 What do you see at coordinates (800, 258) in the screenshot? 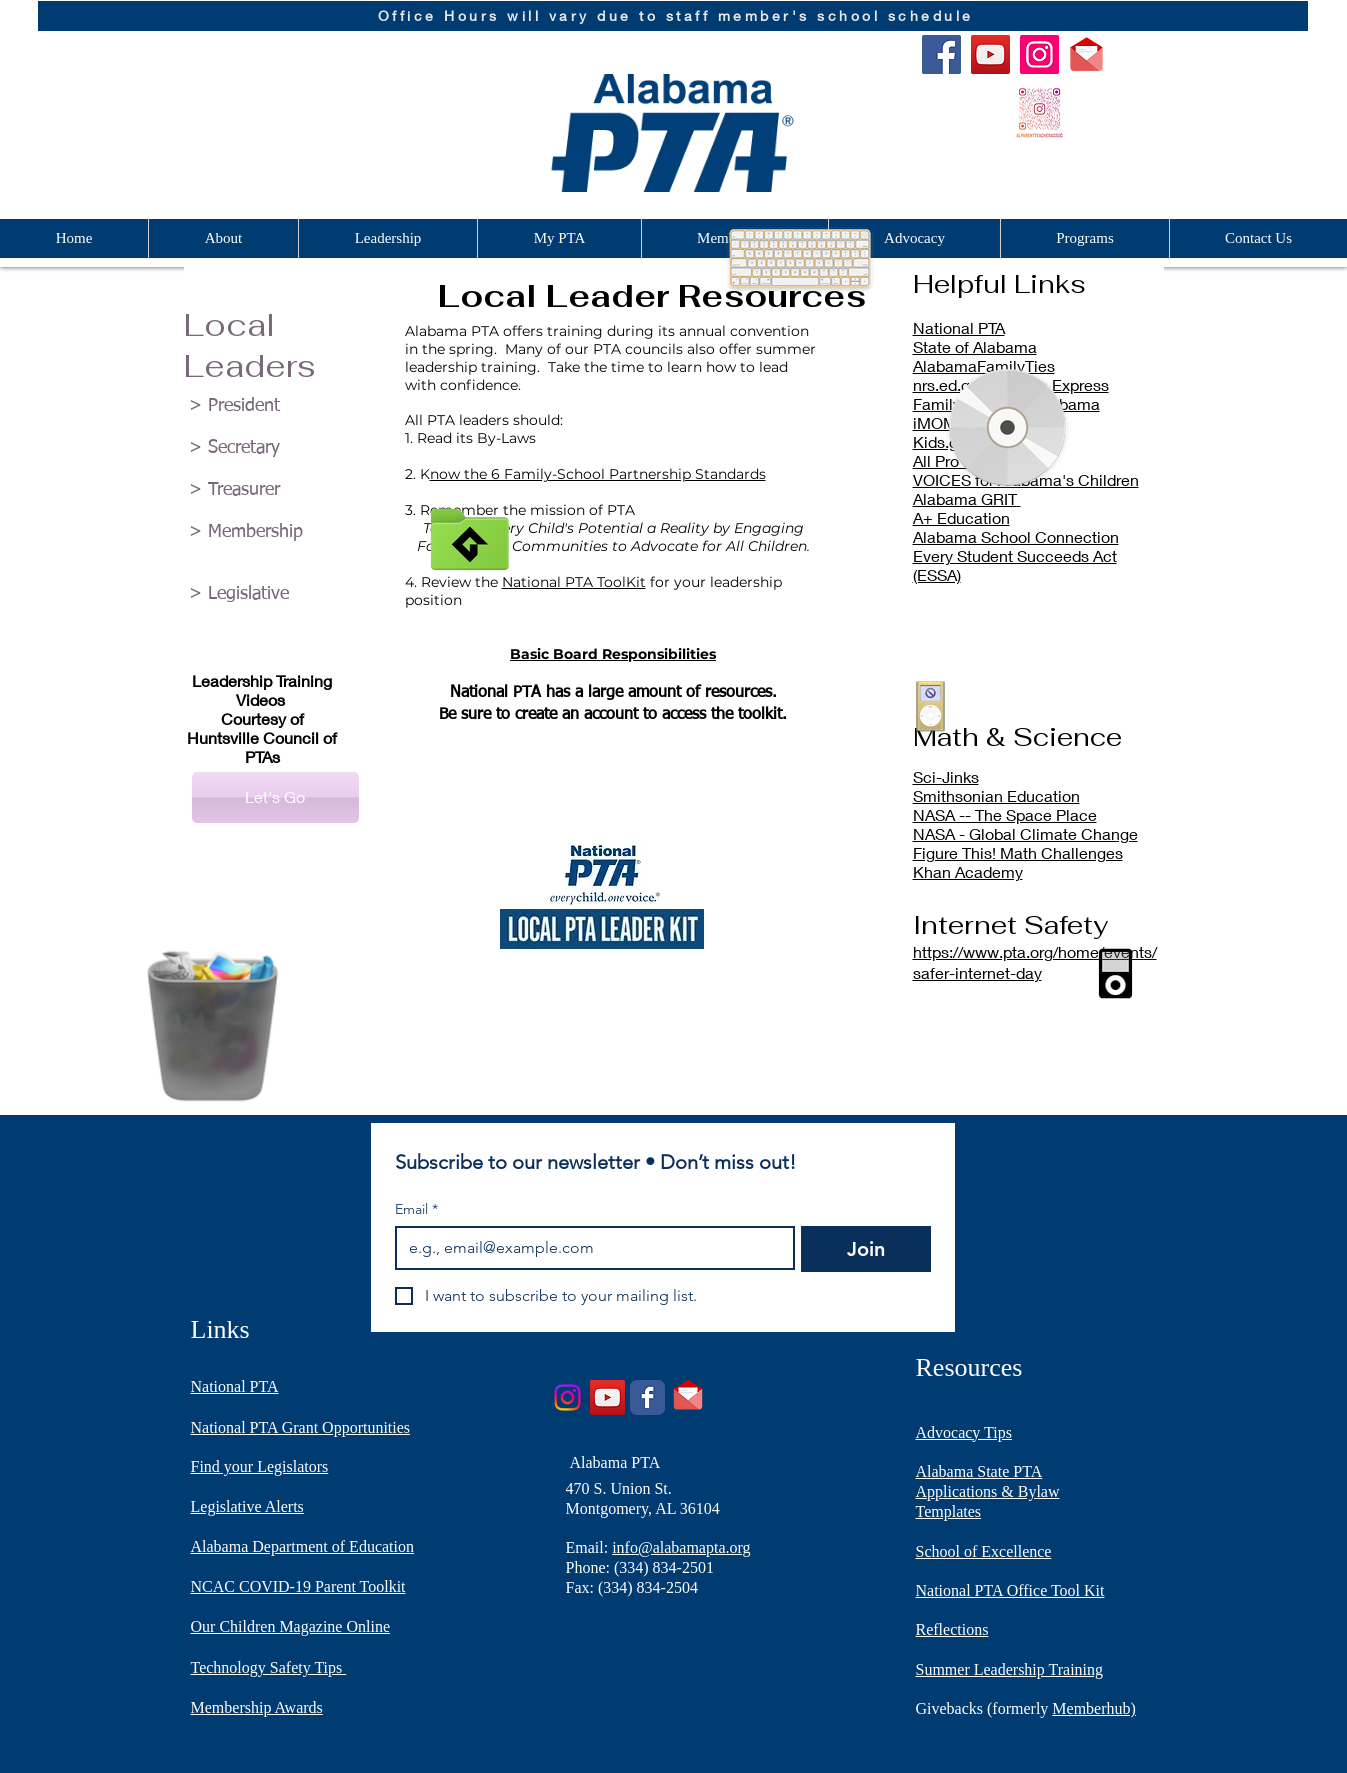
I see `connect a bluetooth keyboard` at bounding box center [800, 258].